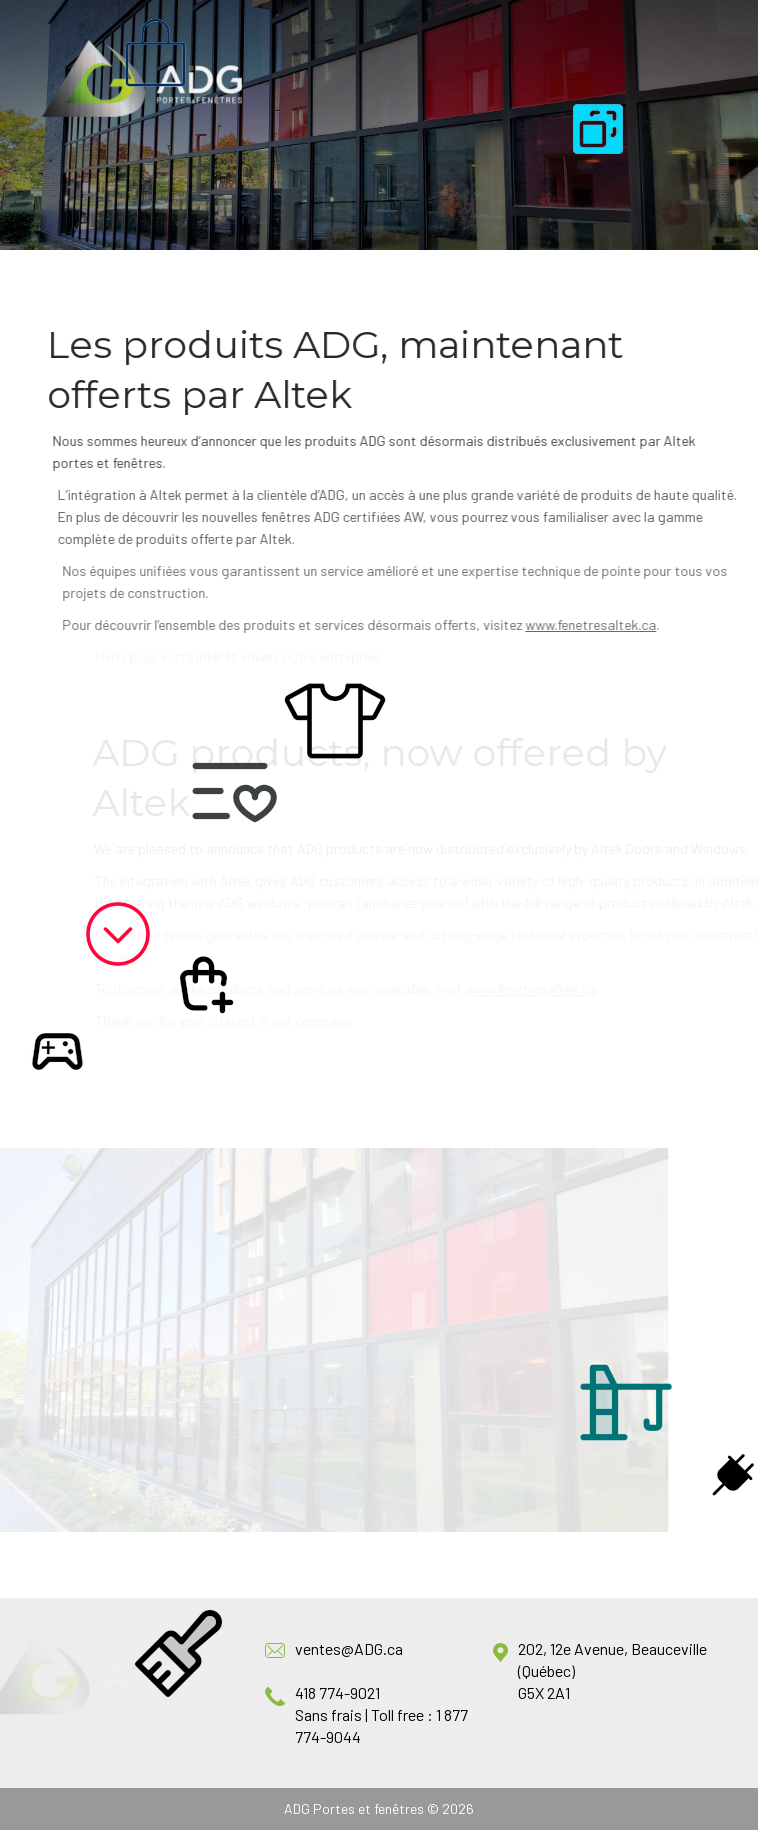  I want to click on lock or secure this item, so click(155, 56).